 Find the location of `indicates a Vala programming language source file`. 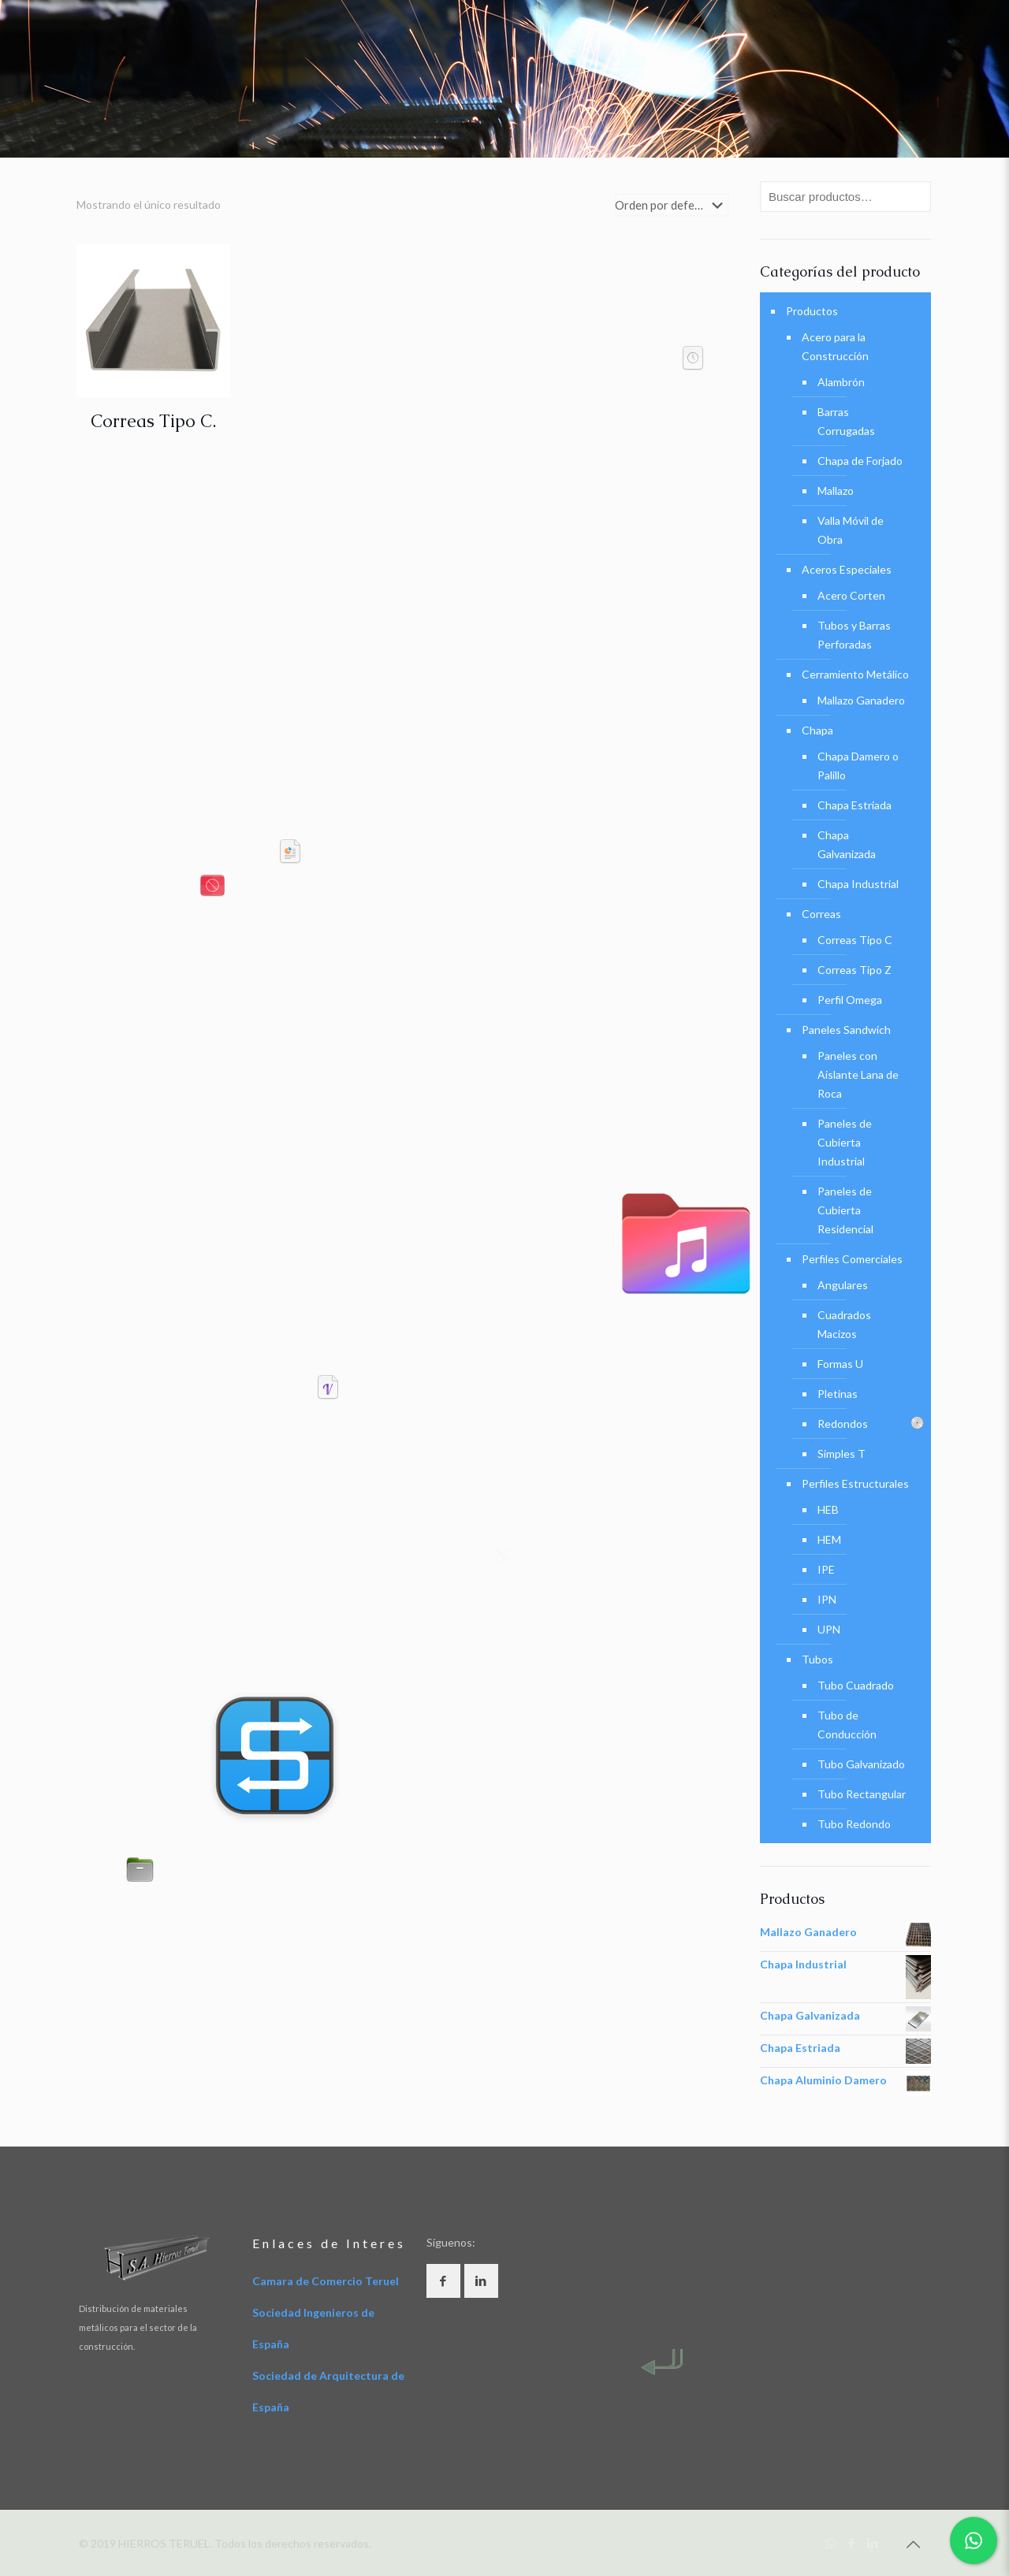

indicates a Vala programming language source file is located at coordinates (328, 1387).